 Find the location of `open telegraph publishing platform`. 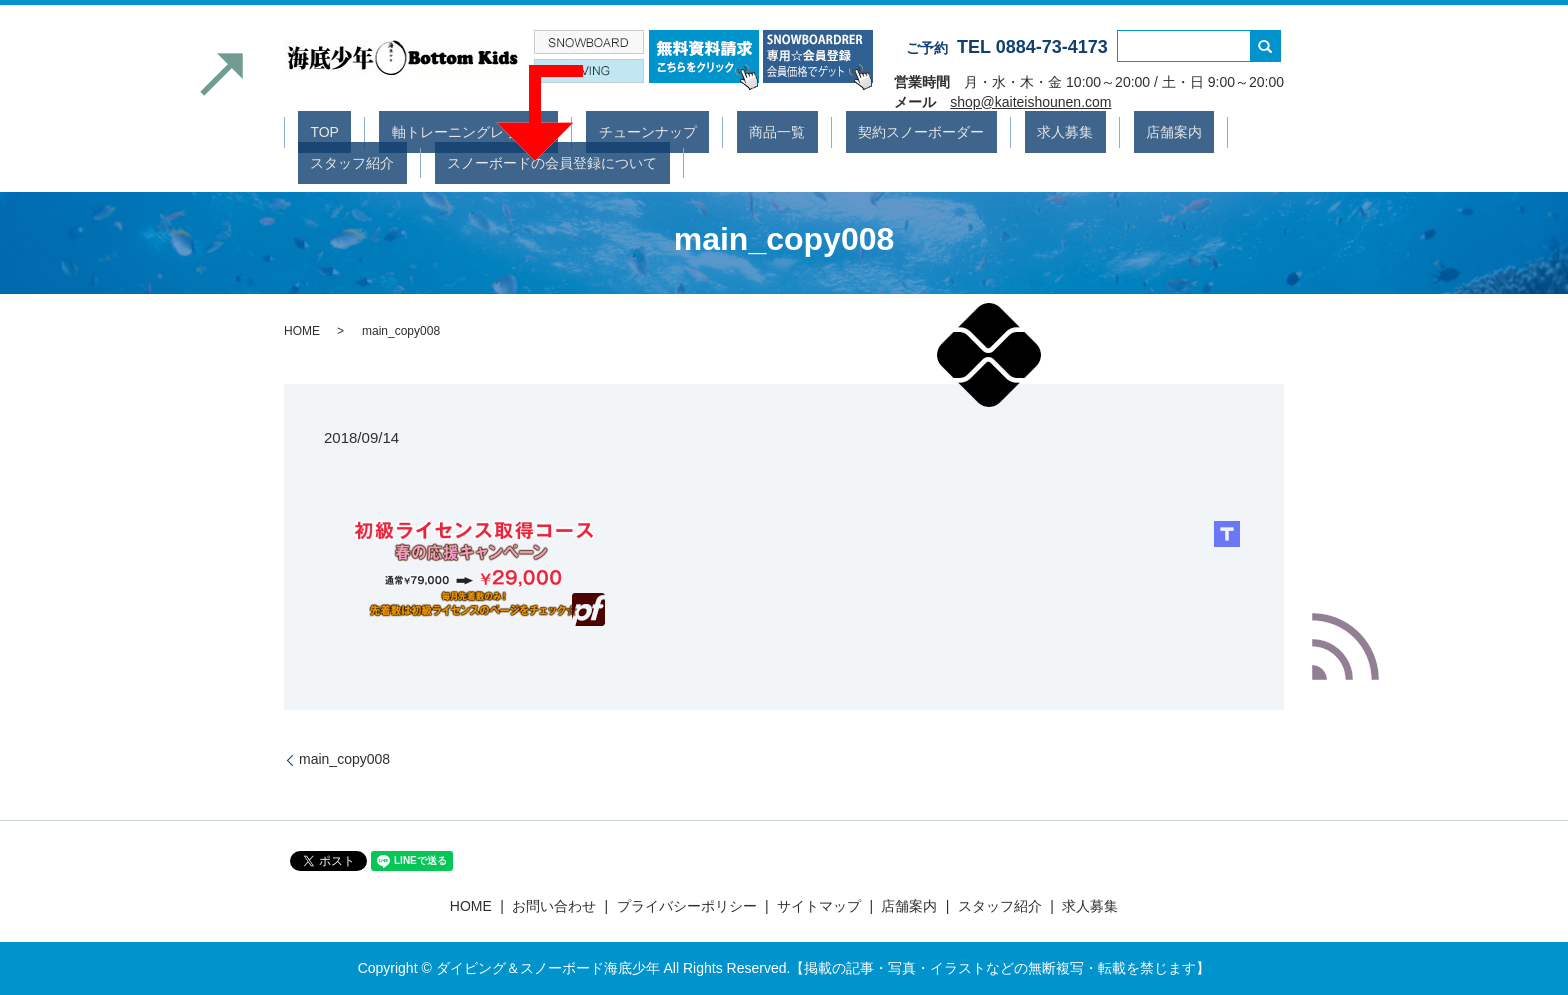

open telegraph publishing platform is located at coordinates (1227, 534).